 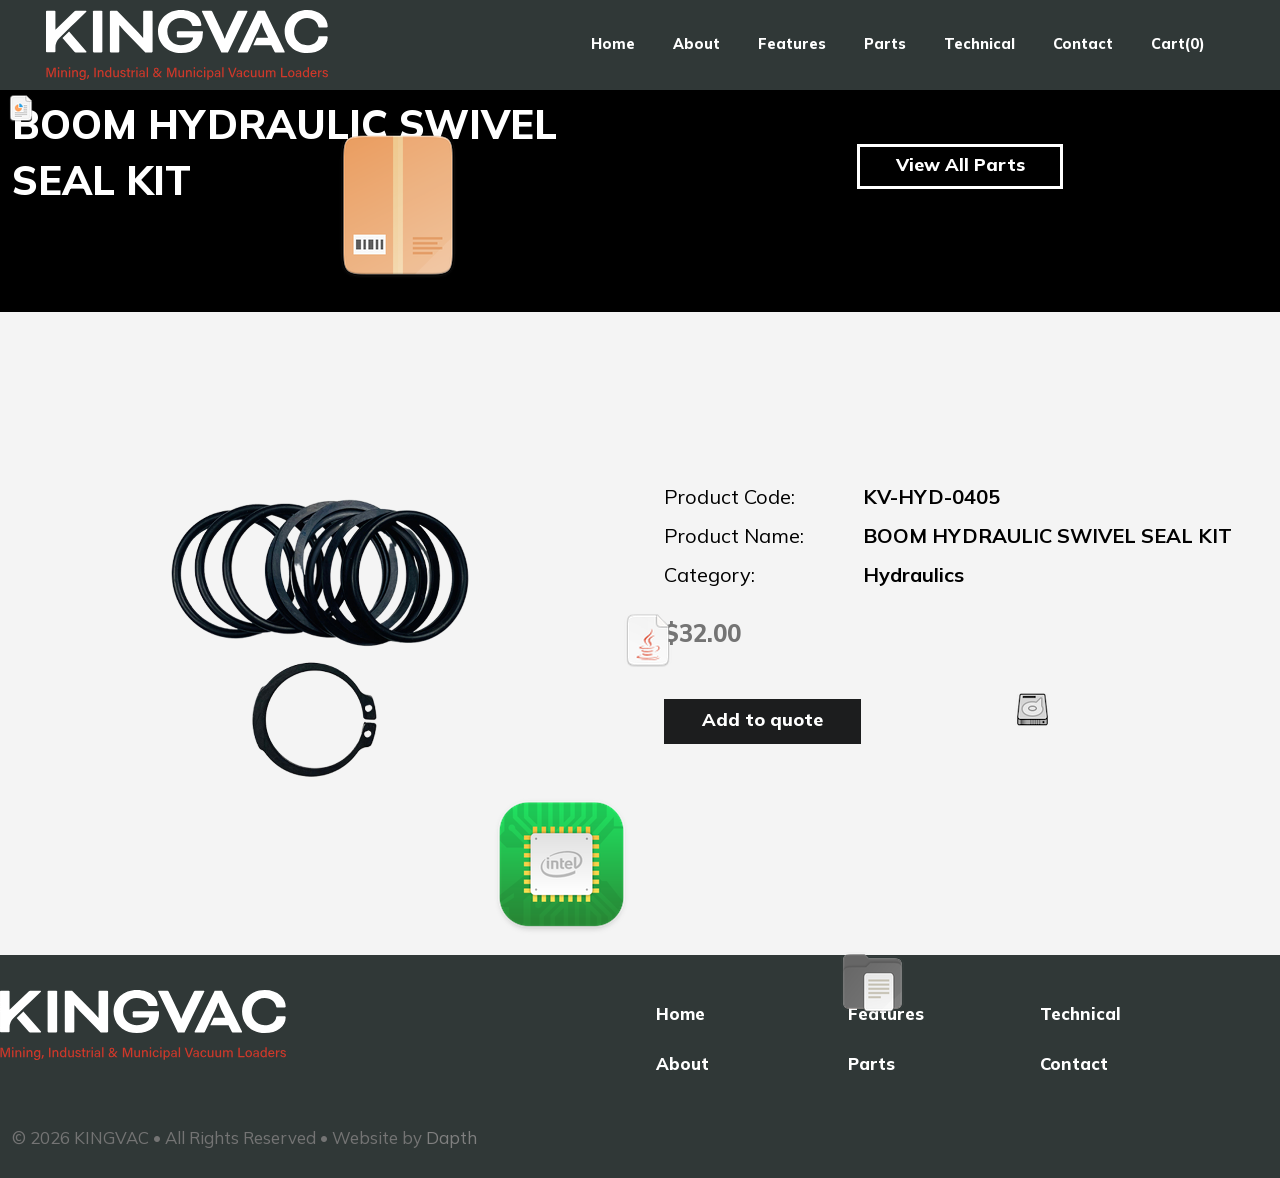 I want to click on firmware file or system software package, so click(x=561, y=866).